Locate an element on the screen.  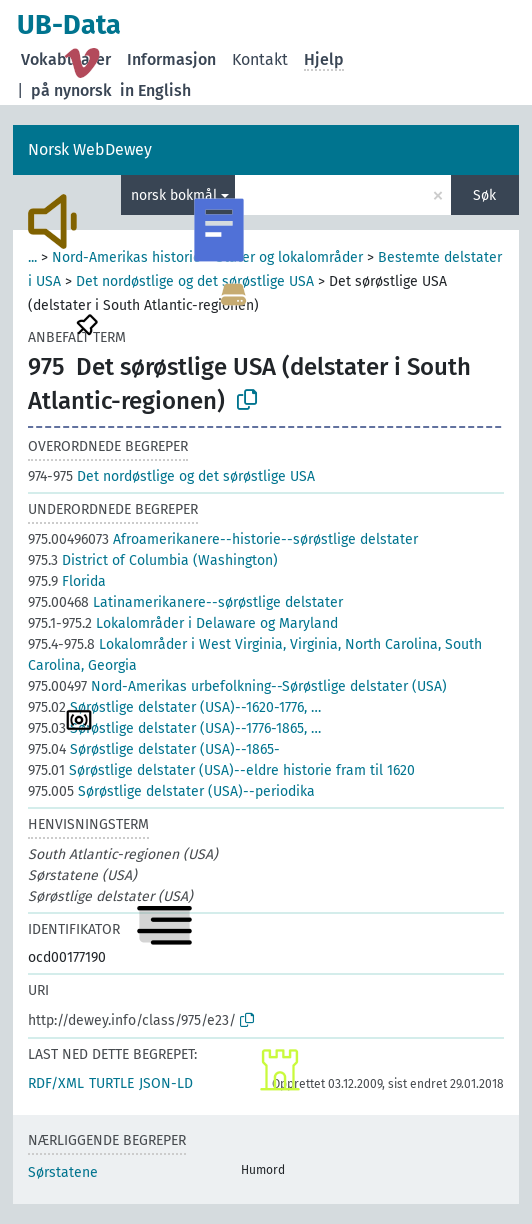
open Vimeo app is located at coordinates (82, 63).